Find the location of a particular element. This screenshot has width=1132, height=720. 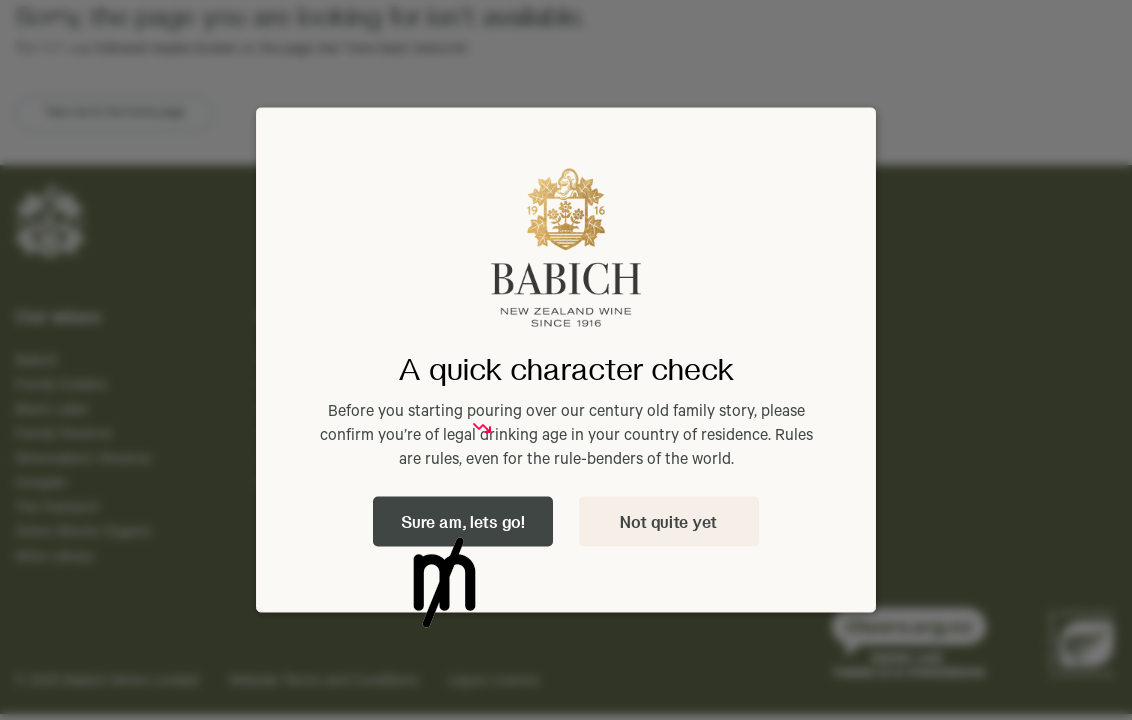

indicates currency in Ethiopian birr is located at coordinates (444, 582).